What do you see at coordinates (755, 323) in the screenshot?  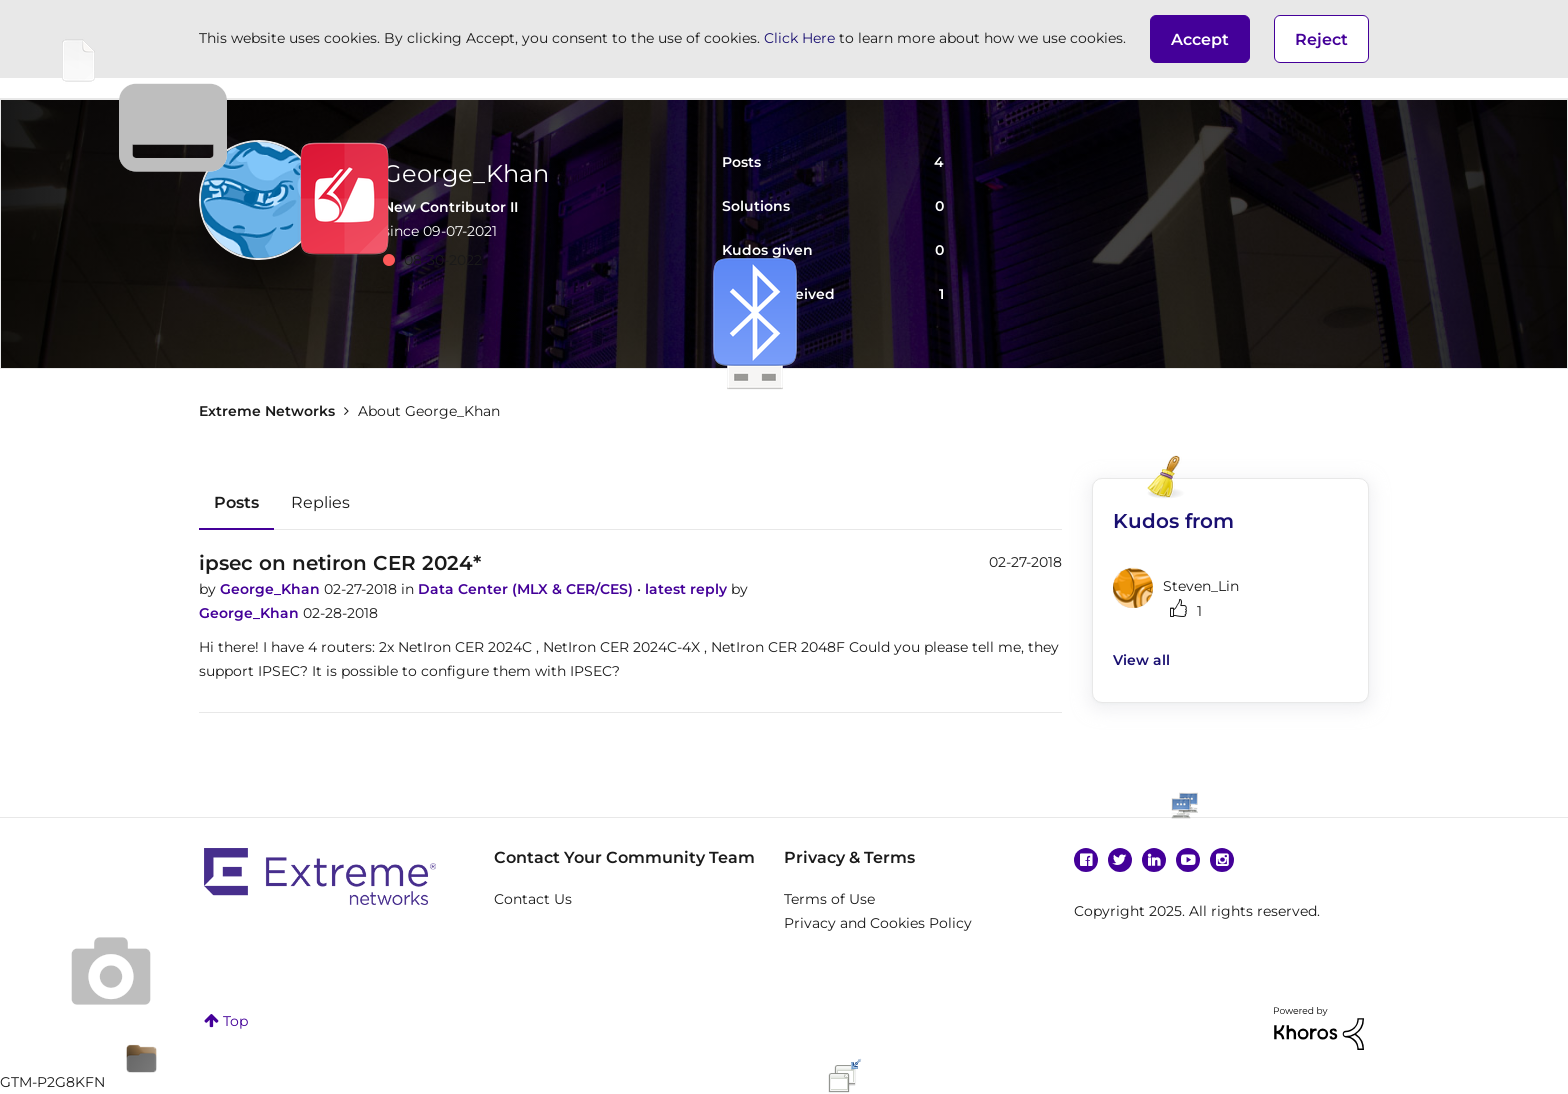 I see `manage bluetooth device connections` at bounding box center [755, 323].